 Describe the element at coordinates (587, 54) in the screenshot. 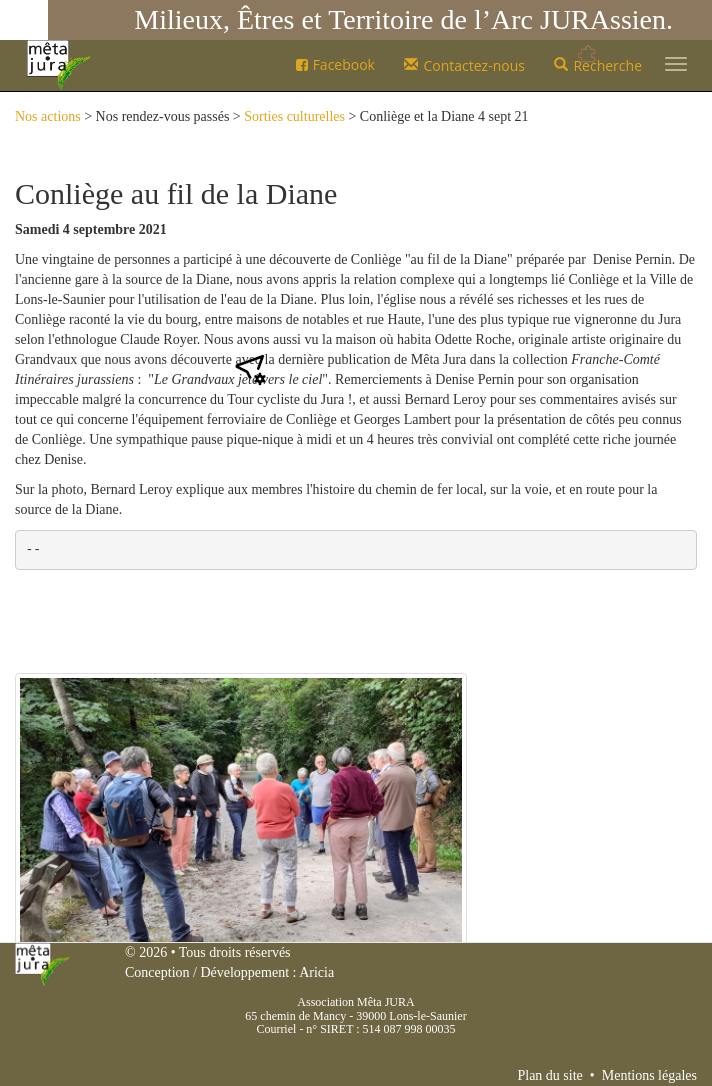

I see `access plugins or extensions` at that location.